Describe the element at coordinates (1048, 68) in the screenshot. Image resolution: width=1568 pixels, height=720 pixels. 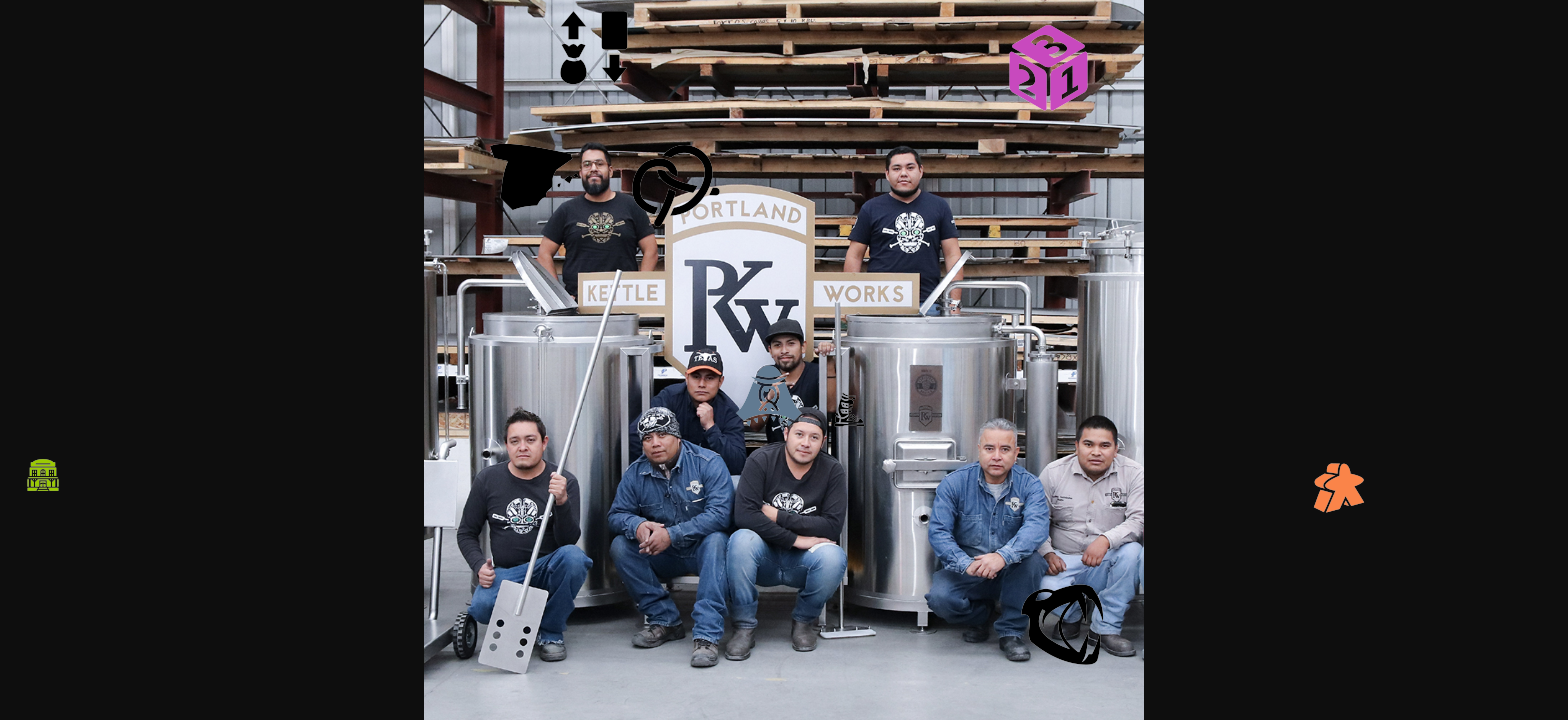
I see `roll dice or randomize selection` at that location.